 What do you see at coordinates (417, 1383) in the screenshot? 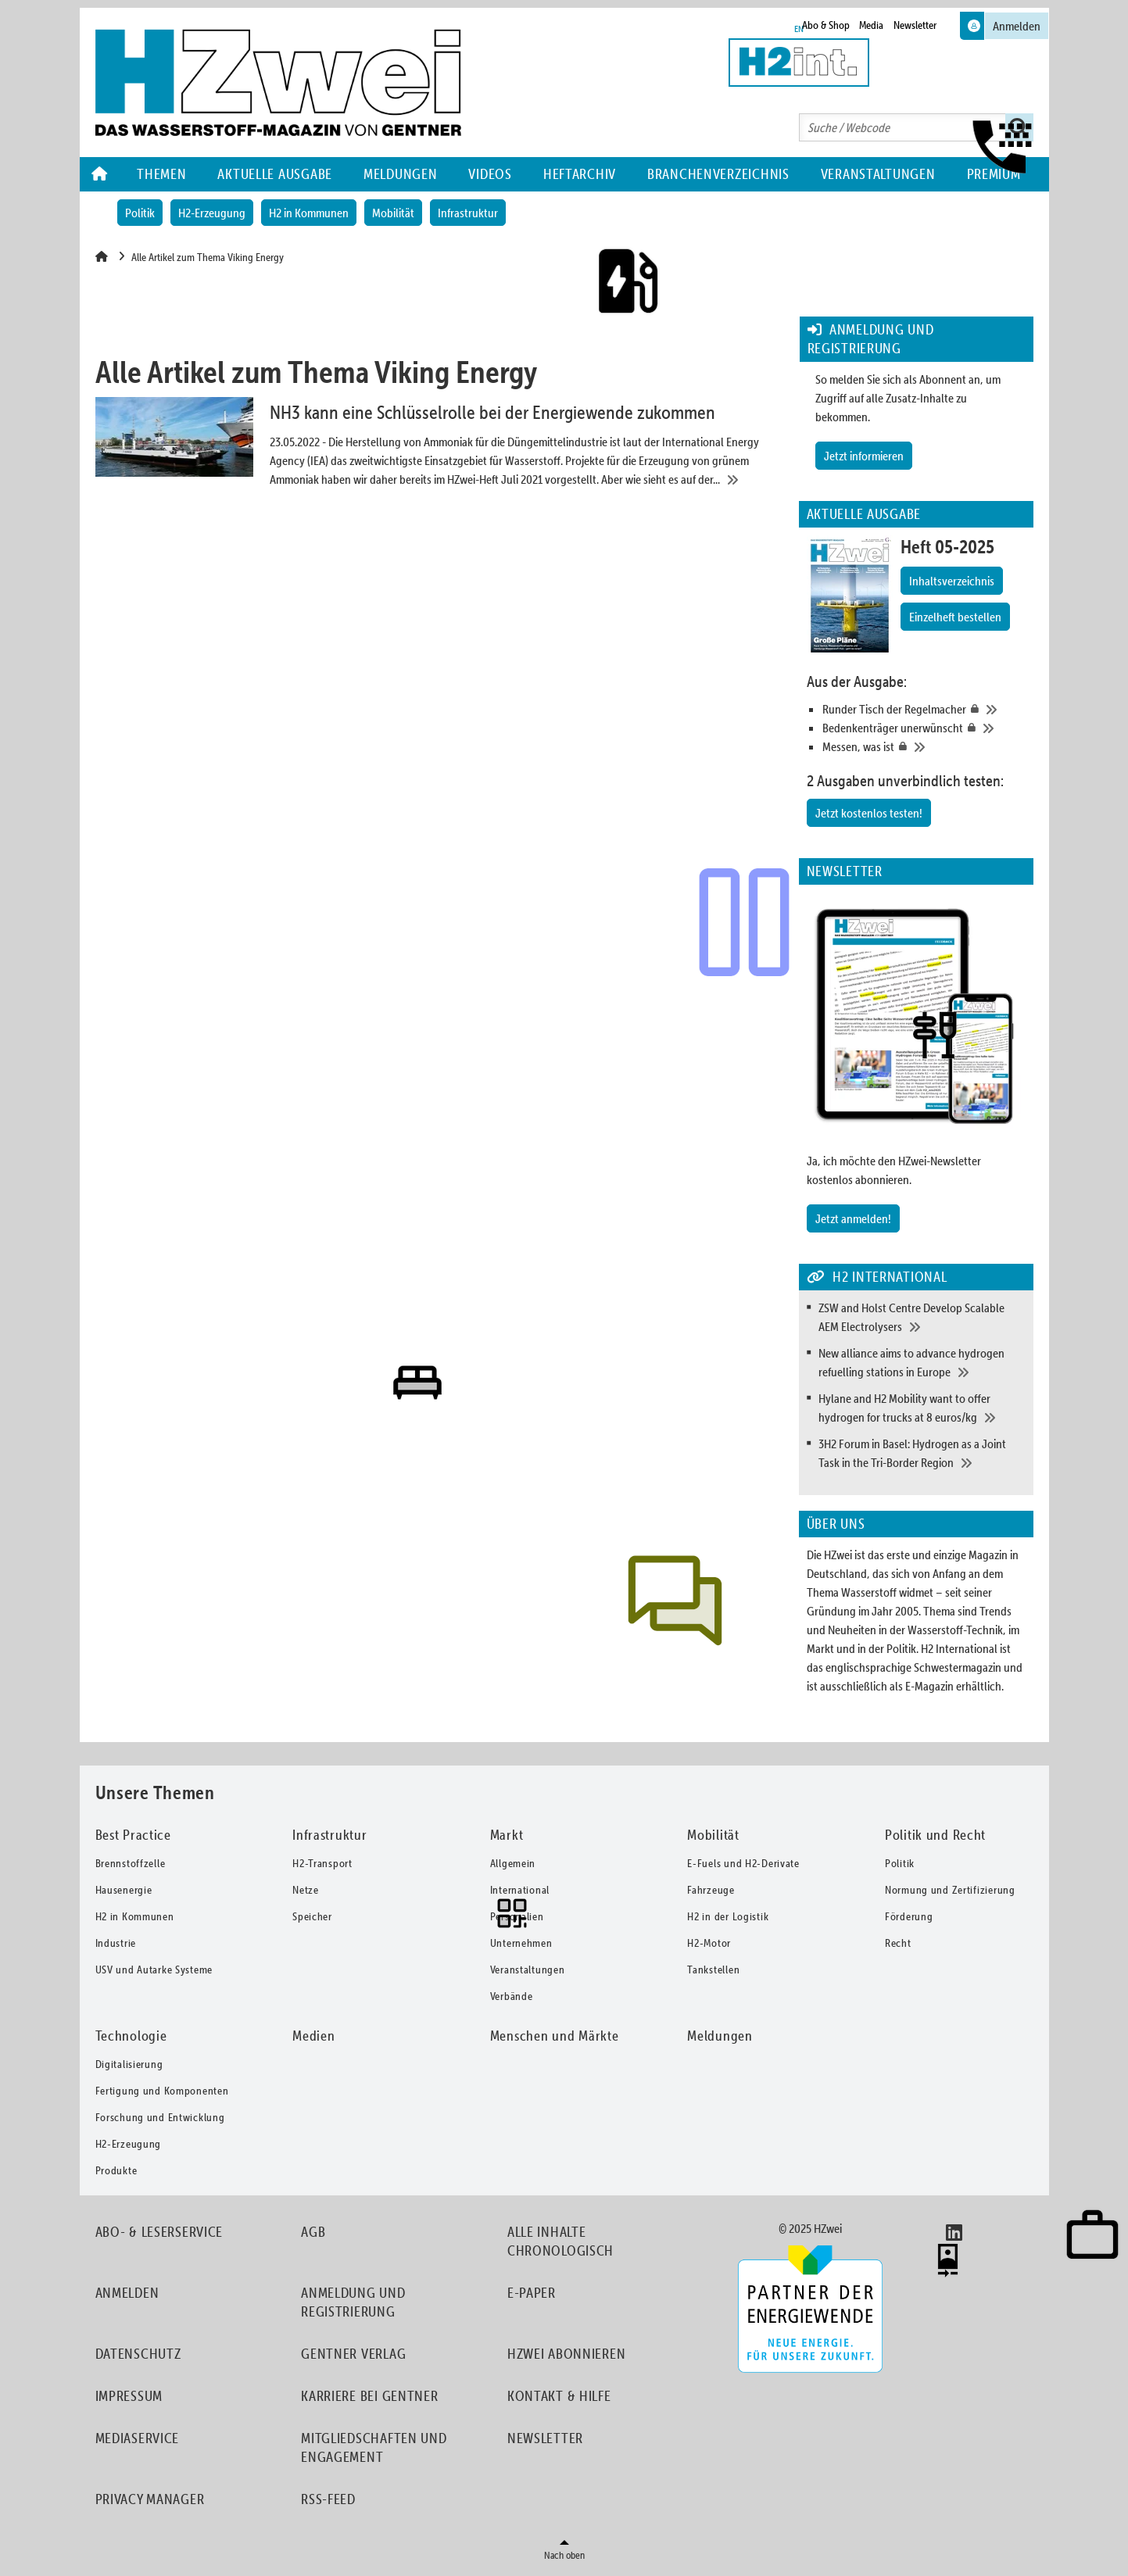
I see `view hotel or accommodation options` at bounding box center [417, 1383].